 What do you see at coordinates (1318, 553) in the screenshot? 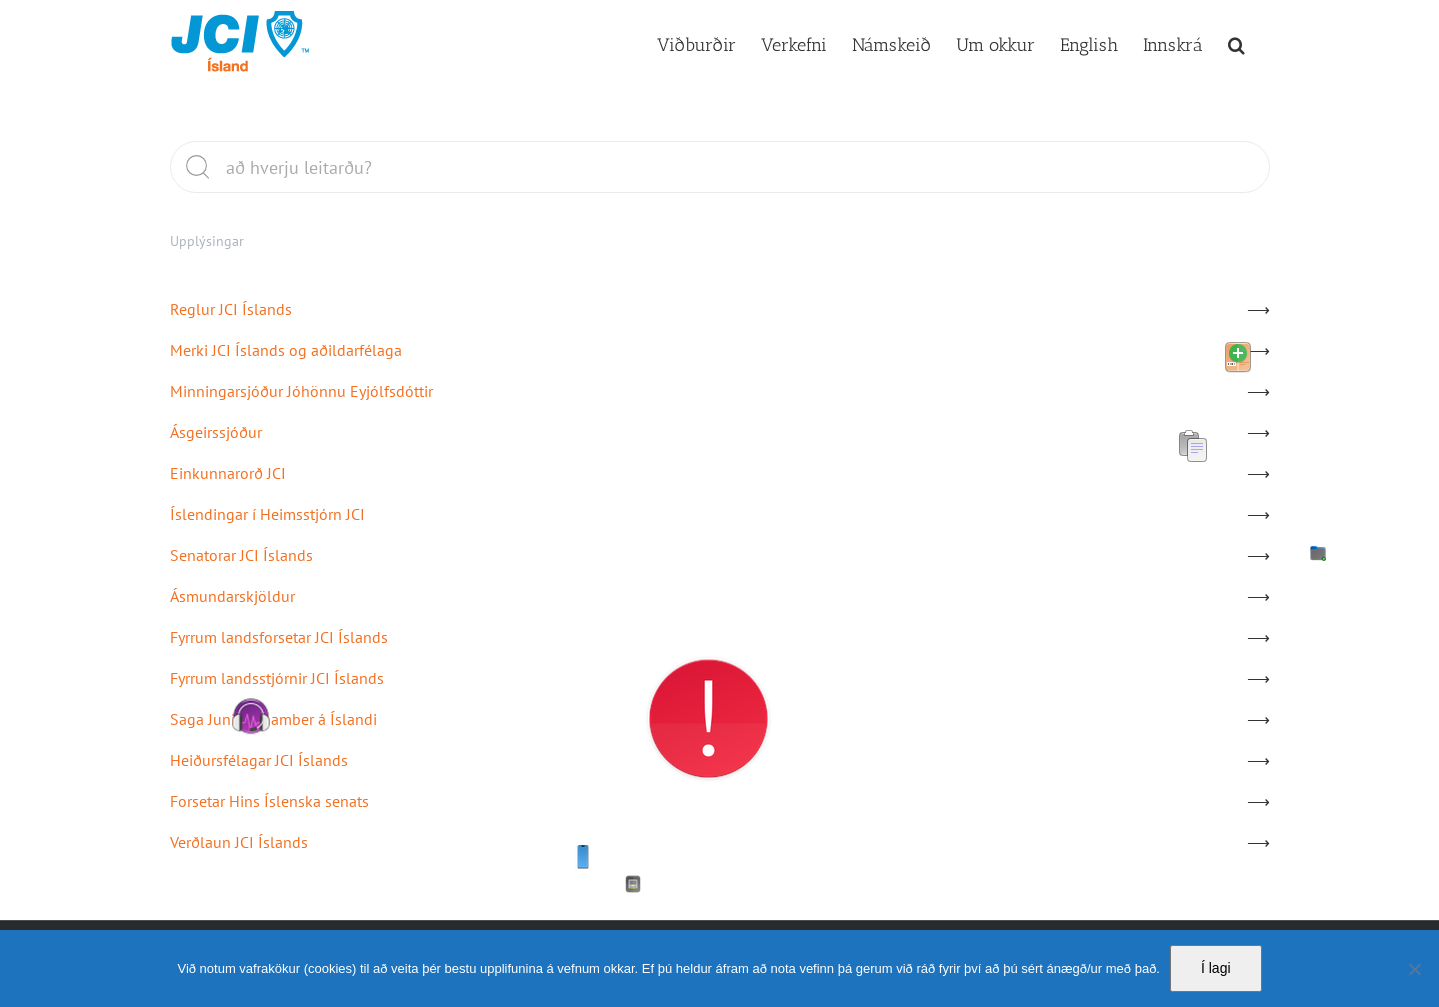
I see `create a new folder` at bounding box center [1318, 553].